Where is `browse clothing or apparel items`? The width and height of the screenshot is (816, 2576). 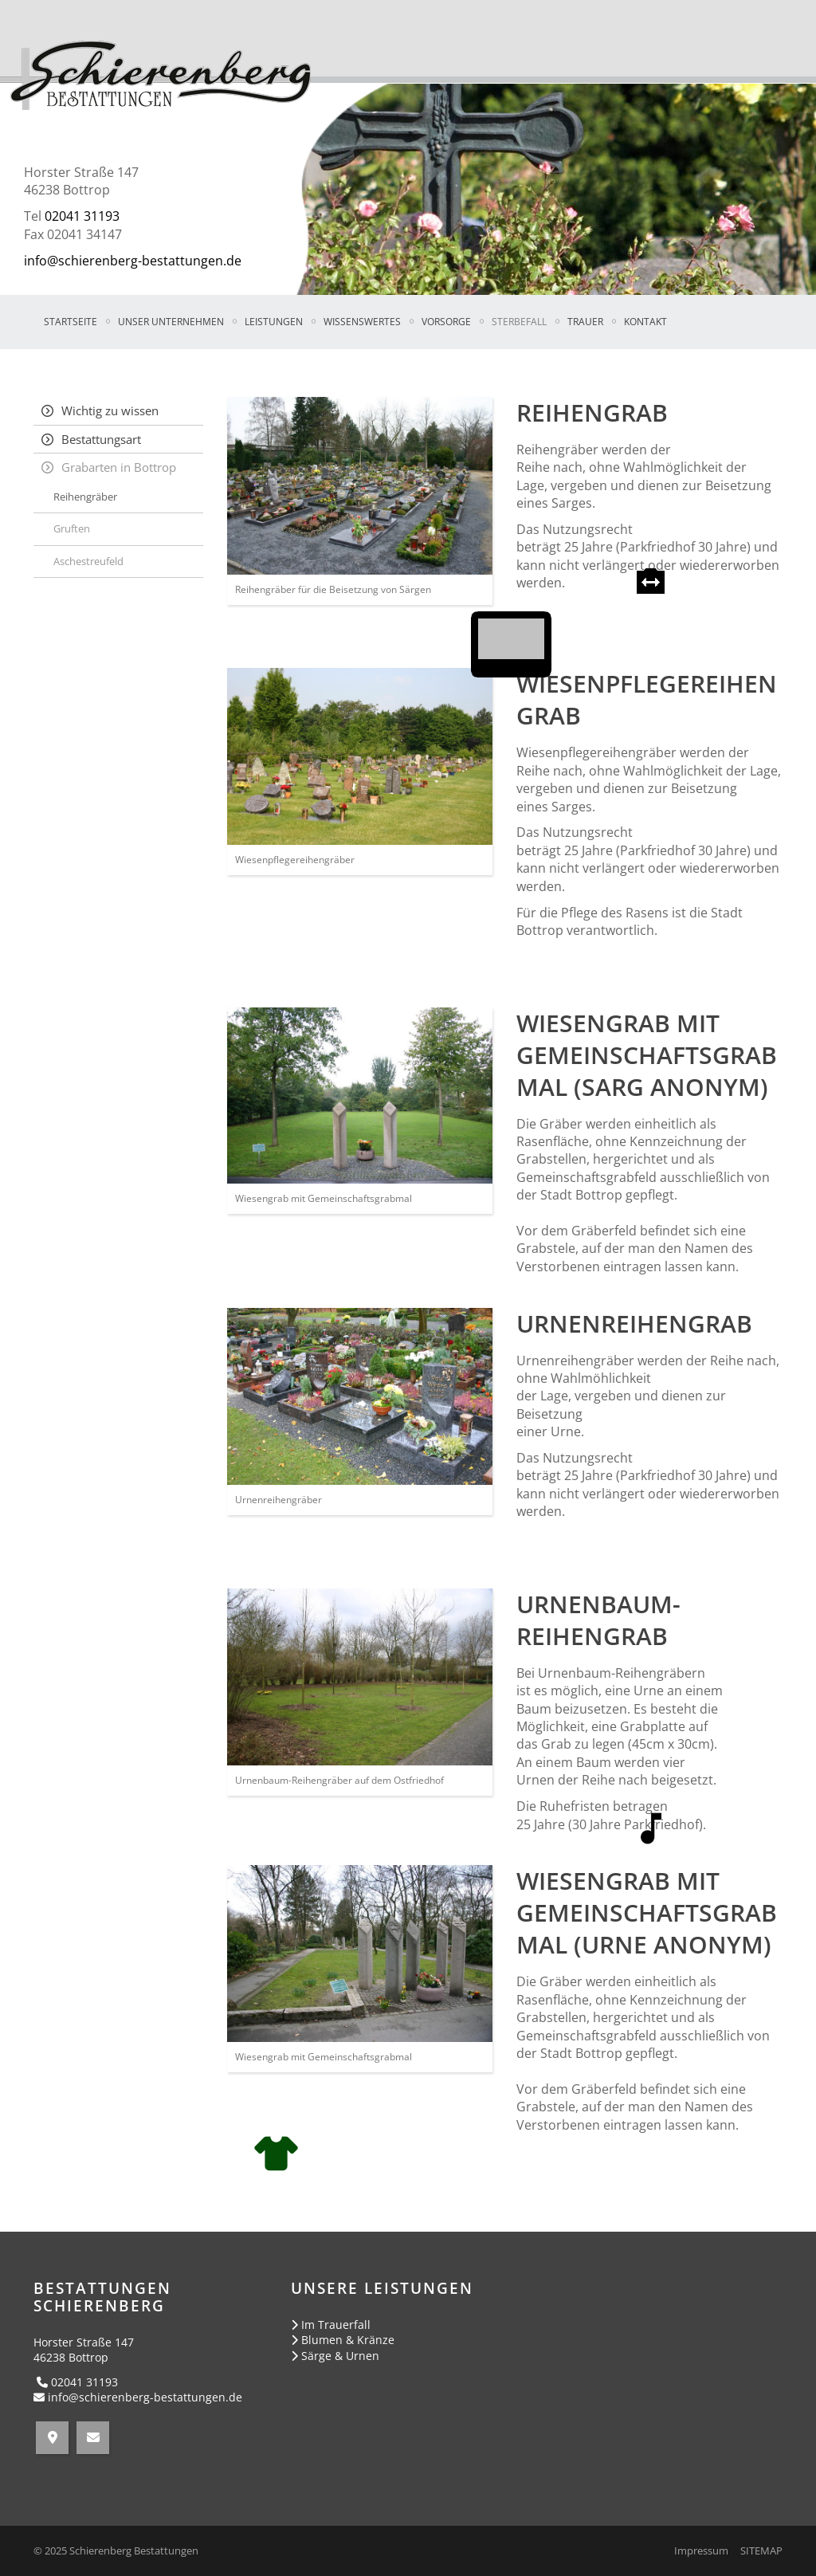
browse clothing or apparel items is located at coordinates (276, 2152).